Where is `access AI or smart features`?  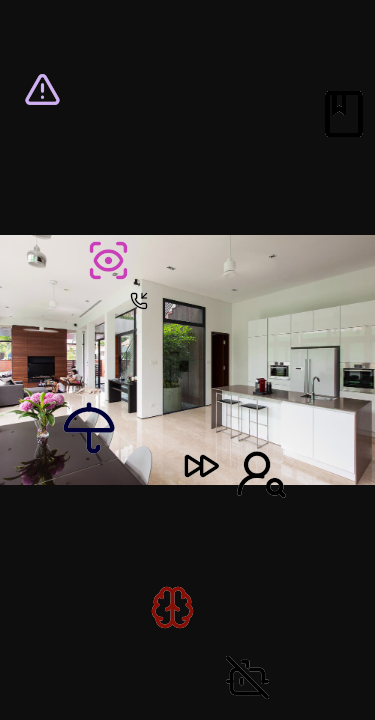
access AI or smart features is located at coordinates (172, 607).